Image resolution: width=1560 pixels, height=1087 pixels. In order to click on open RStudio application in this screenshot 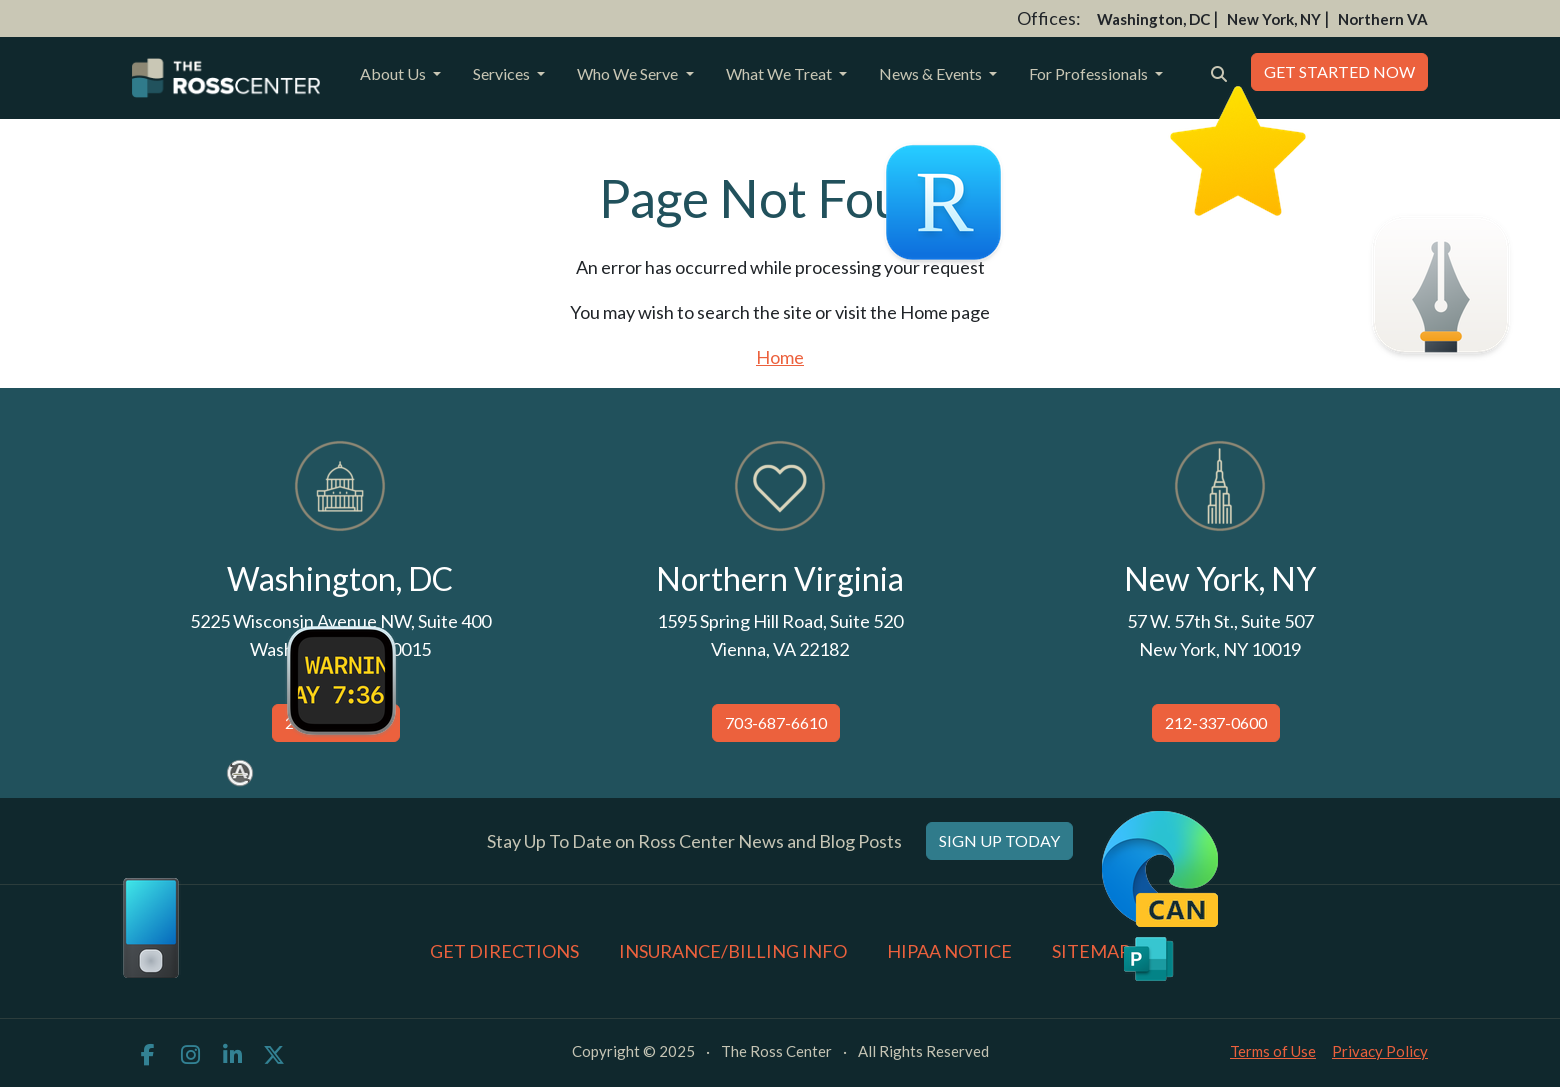, I will do `click(943, 202)`.